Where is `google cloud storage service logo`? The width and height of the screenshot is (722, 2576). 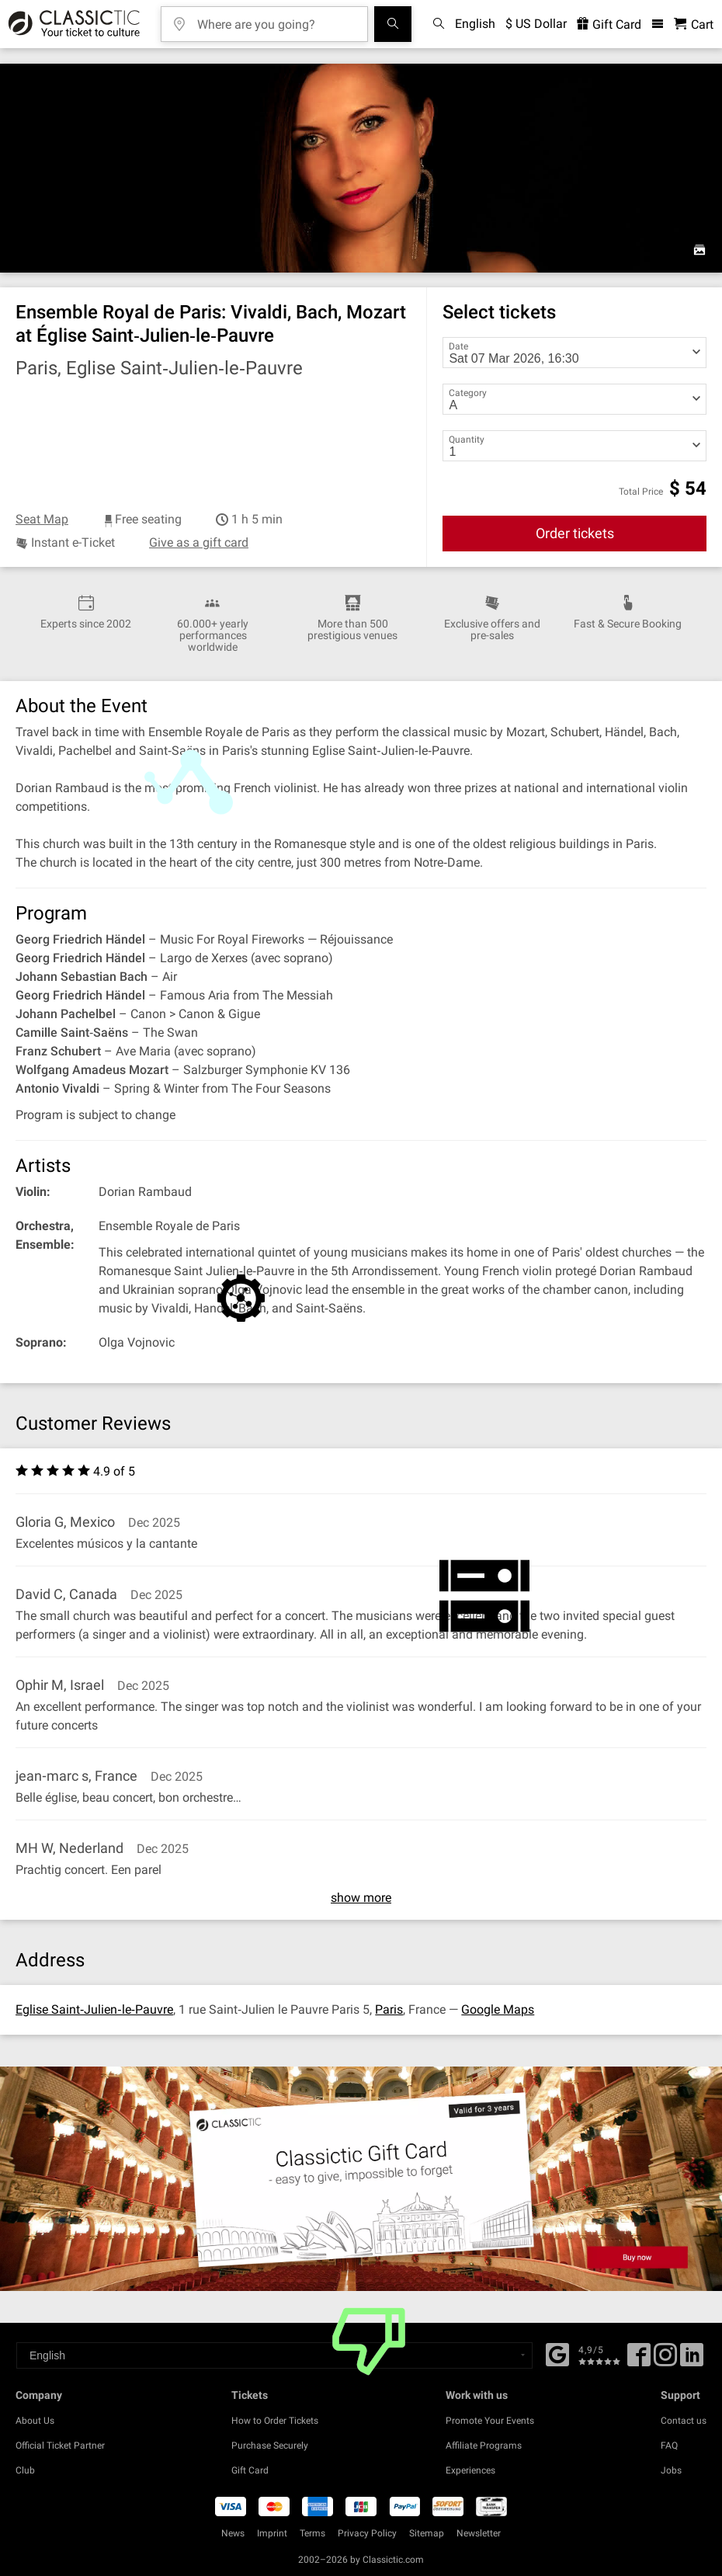
google cloud storage service logo is located at coordinates (484, 1596).